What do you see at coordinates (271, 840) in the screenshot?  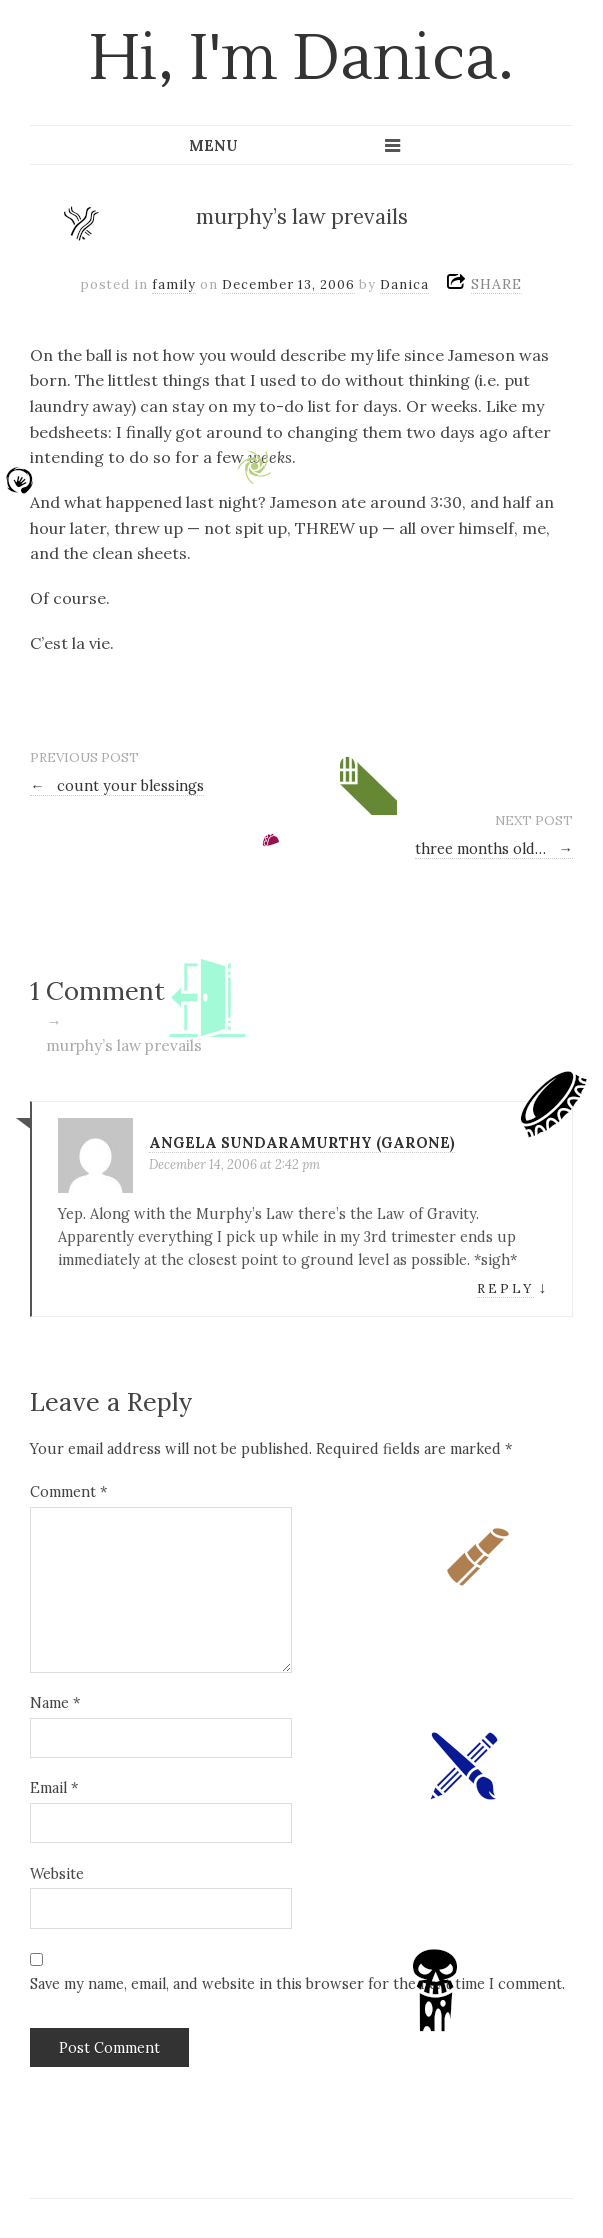 I see `browse mexican food options` at bounding box center [271, 840].